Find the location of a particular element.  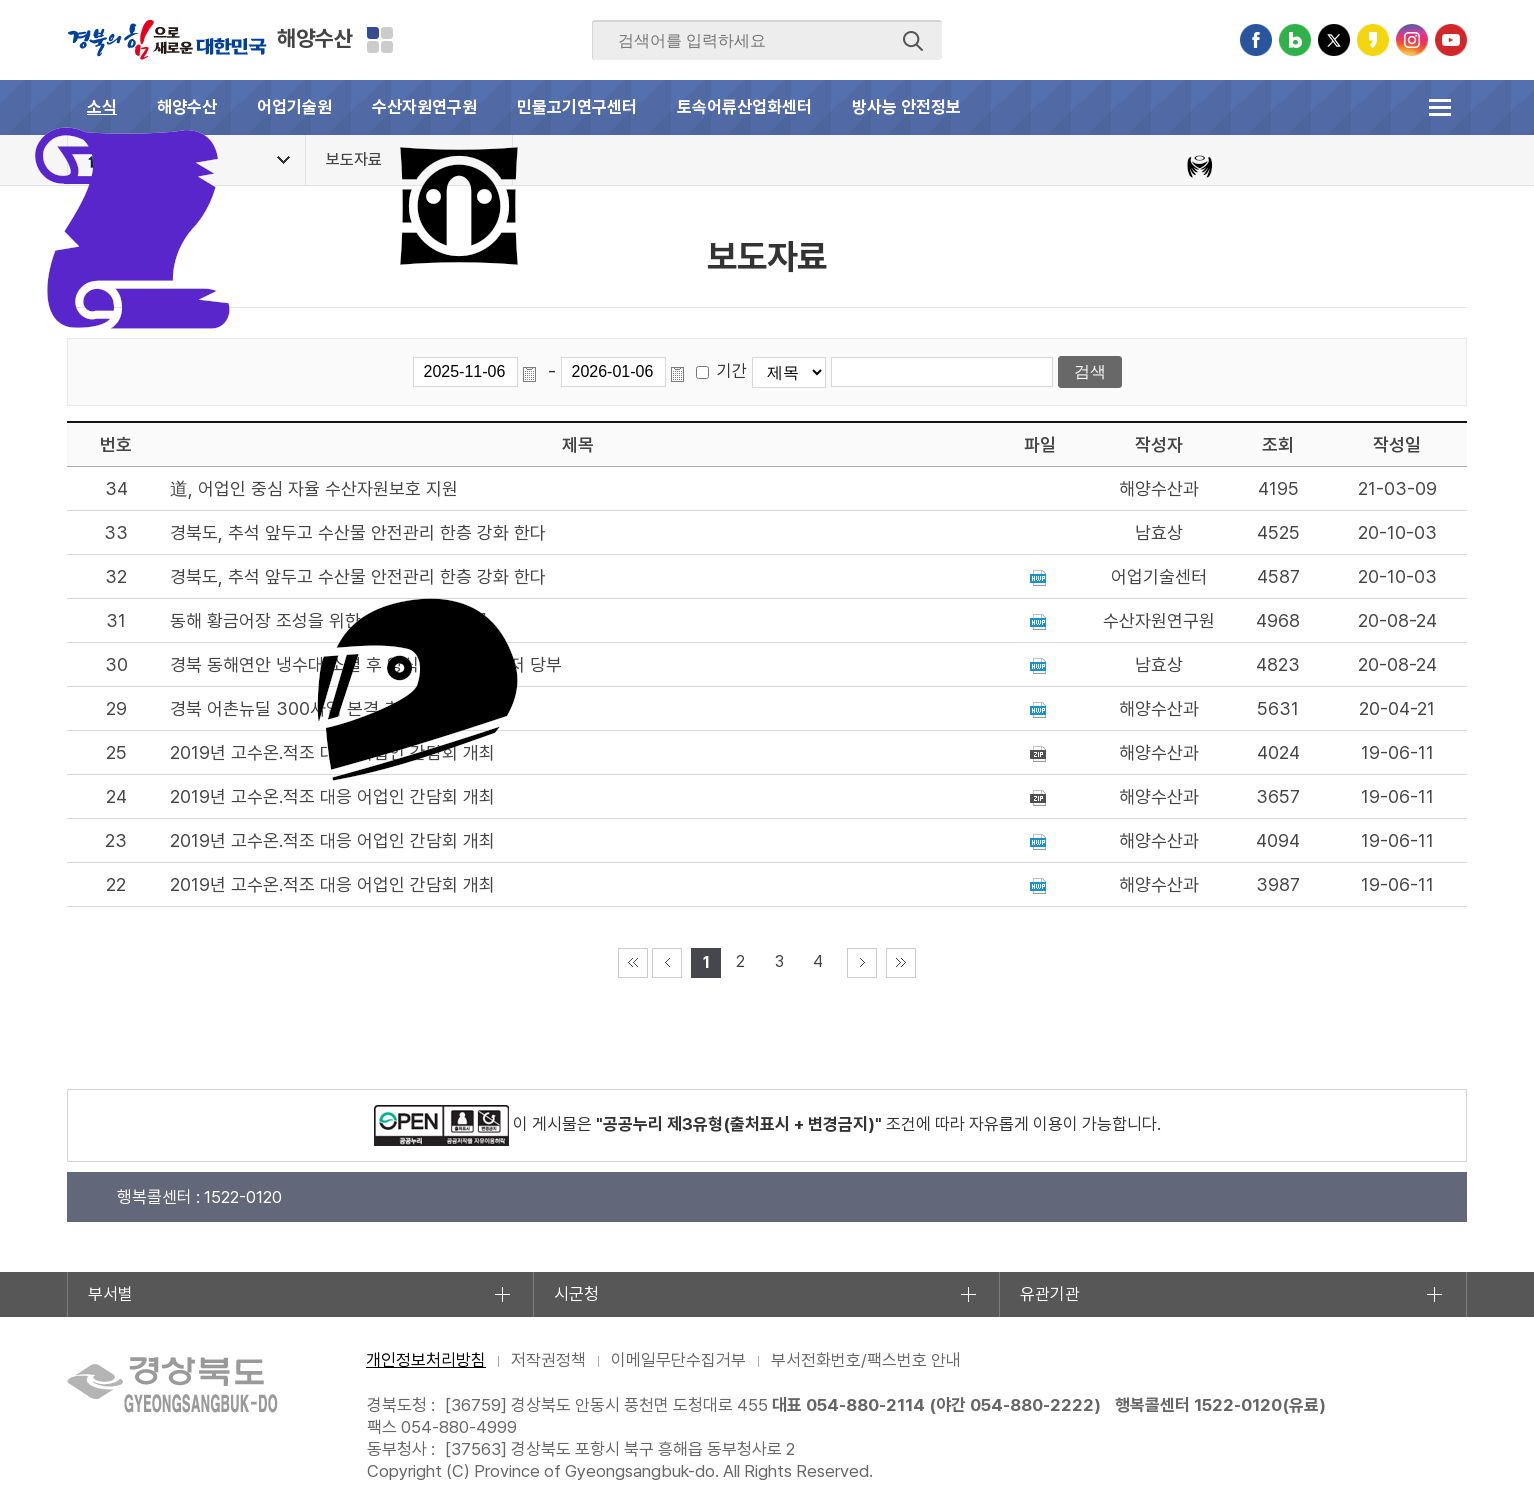

select player avatar or character is located at coordinates (459, 206).